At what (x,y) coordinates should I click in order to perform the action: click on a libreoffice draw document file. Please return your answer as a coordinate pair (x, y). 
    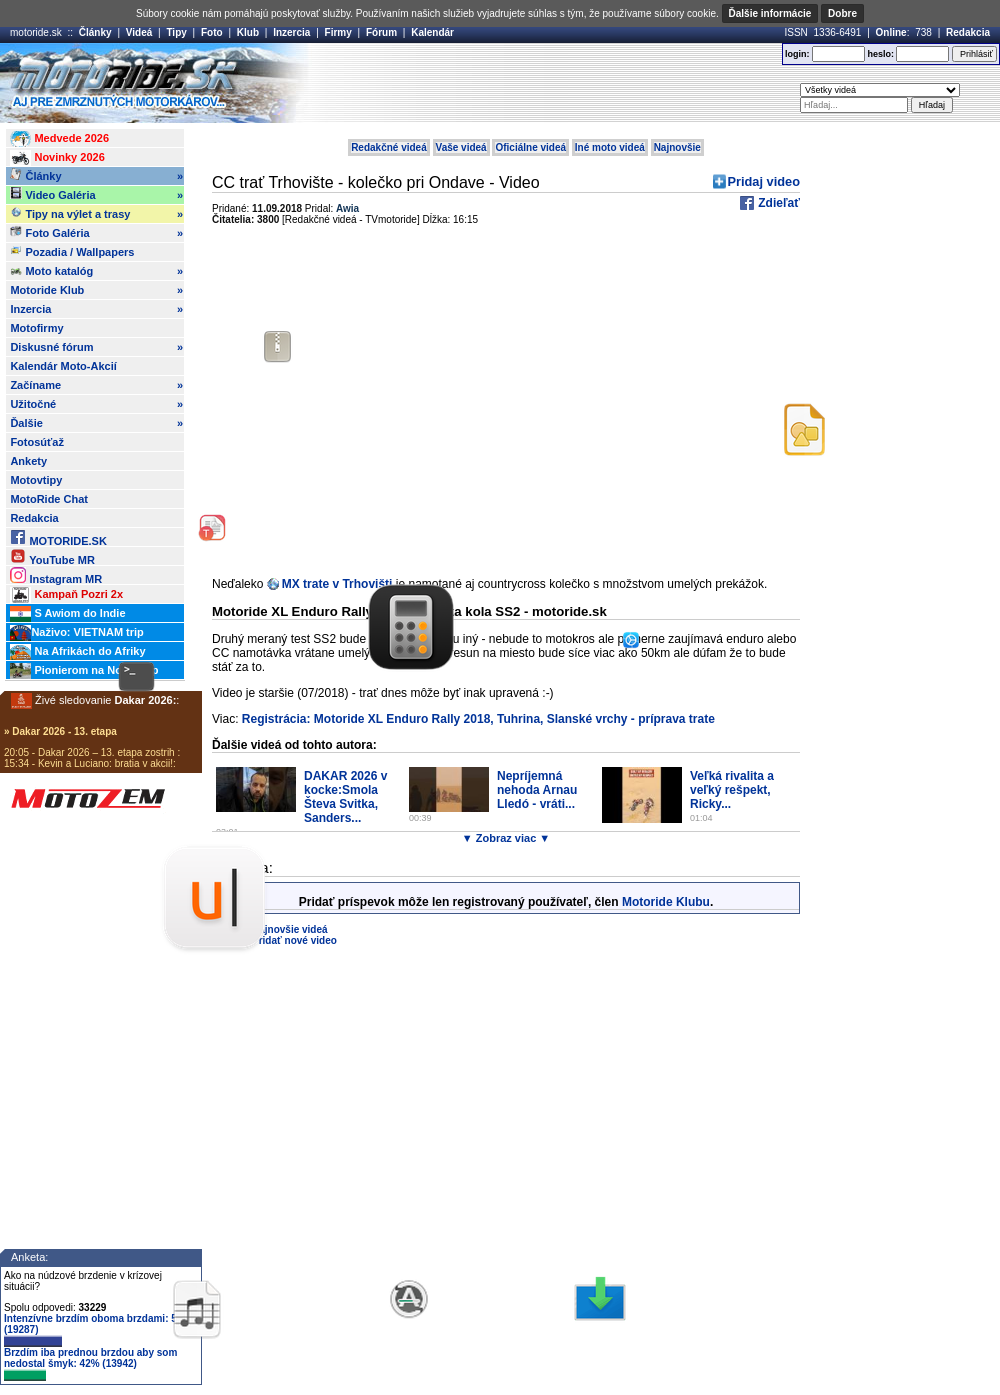
    Looking at the image, I should click on (804, 429).